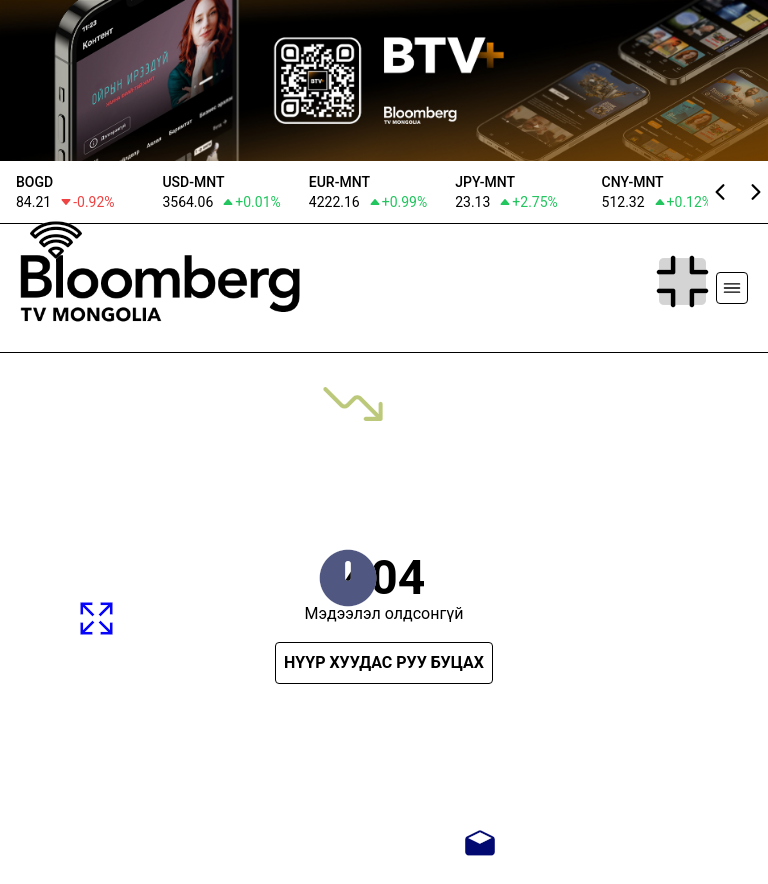  I want to click on indicates a declining trend or decrease in value, so click(353, 404).